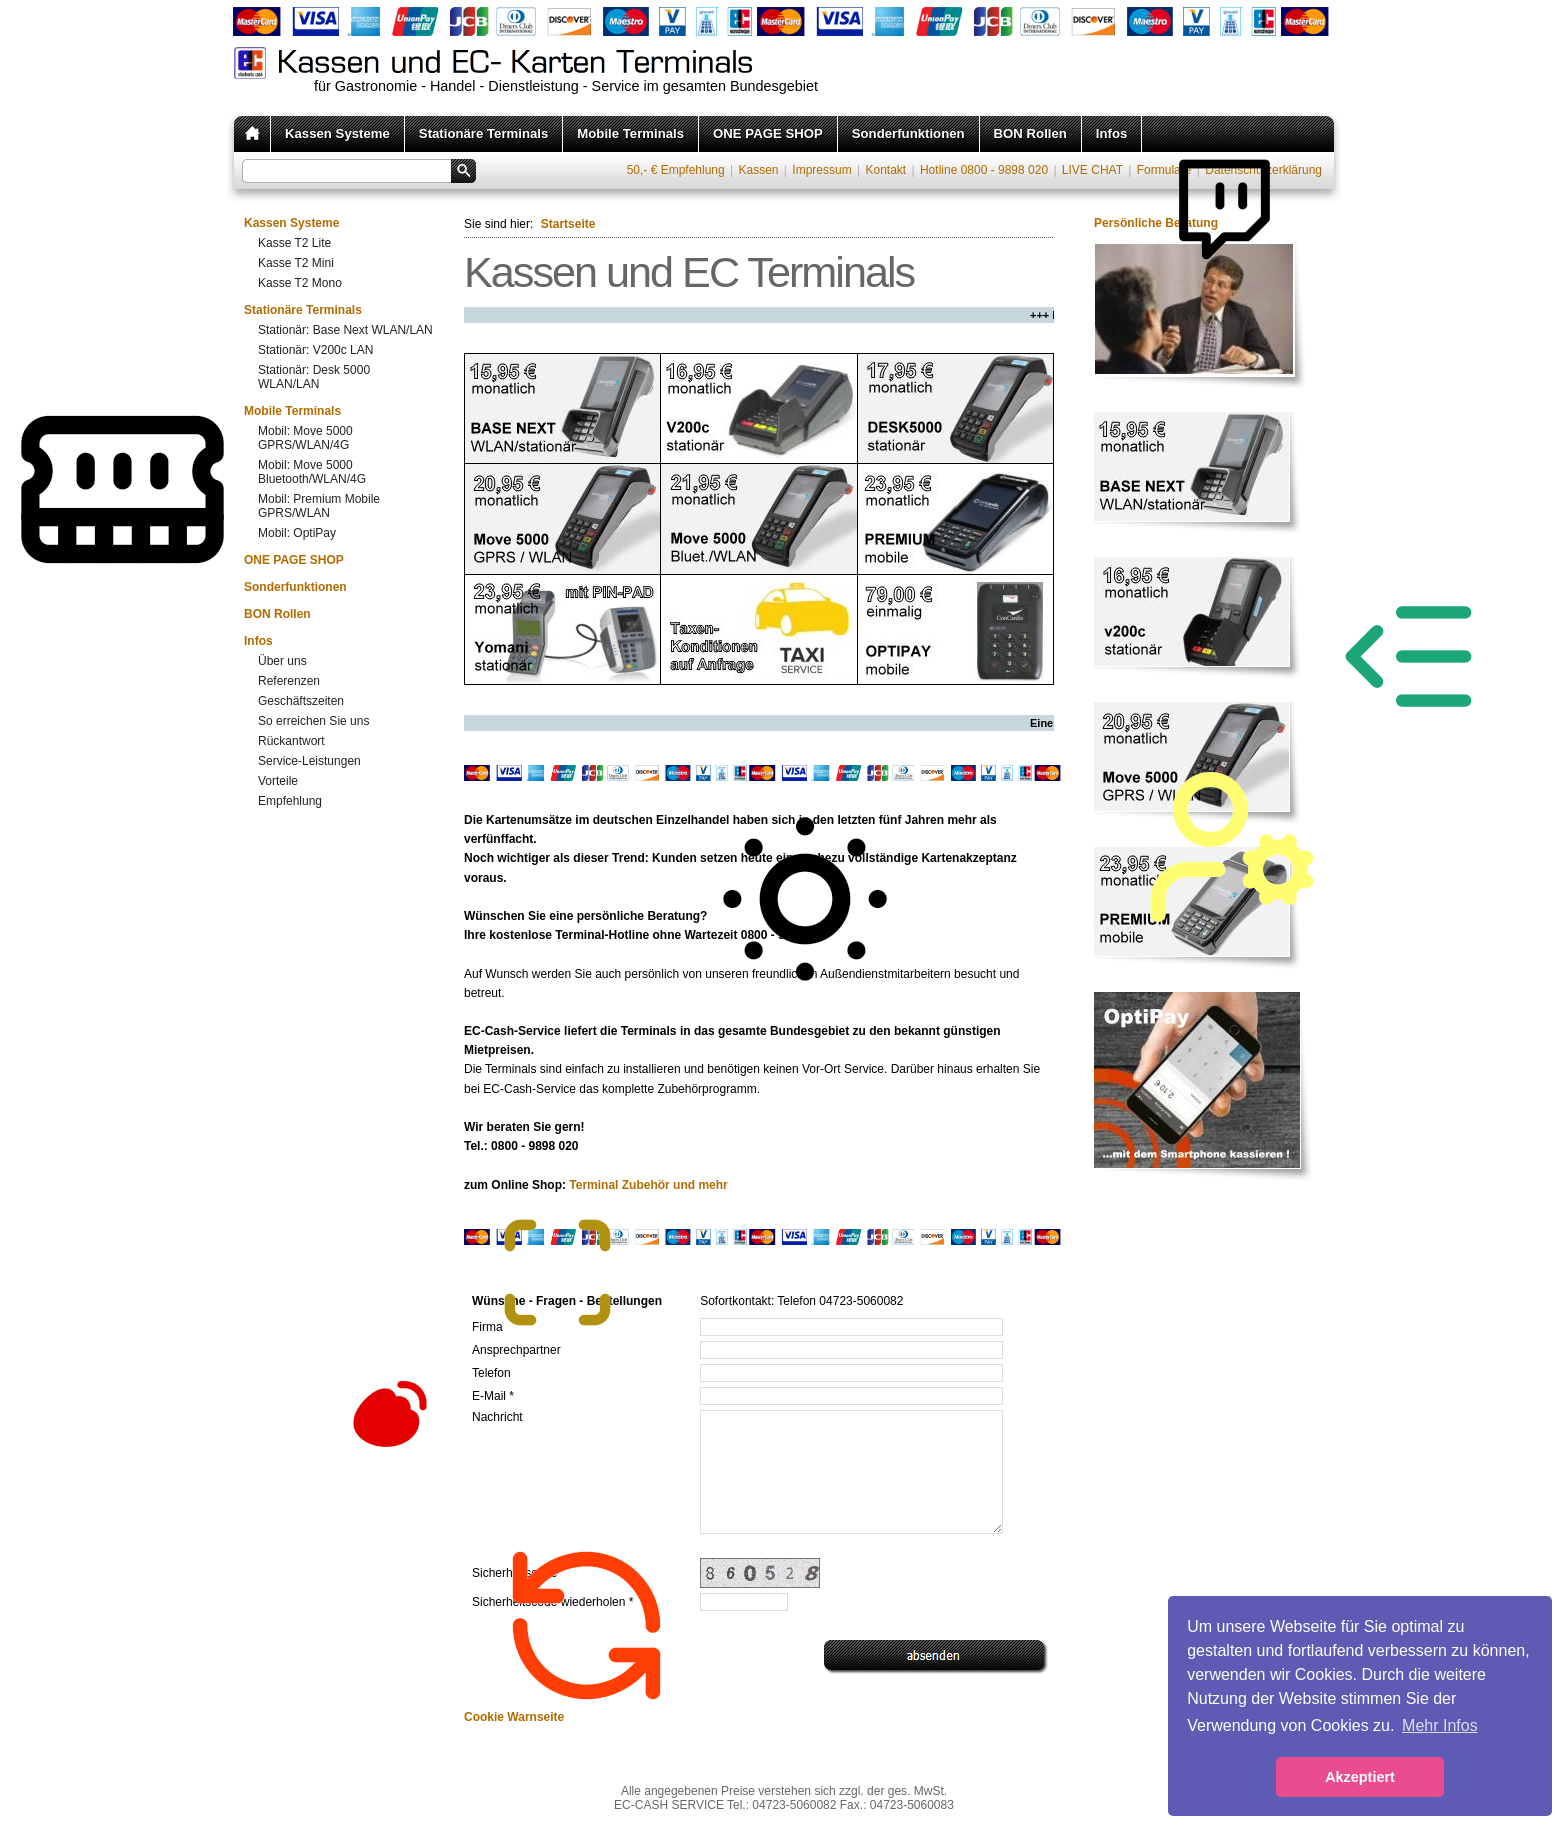 The image size is (1568, 1832). What do you see at coordinates (557, 1272) in the screenshot?
I see `scan a document or QR code` at bounding box center [557, 1272].